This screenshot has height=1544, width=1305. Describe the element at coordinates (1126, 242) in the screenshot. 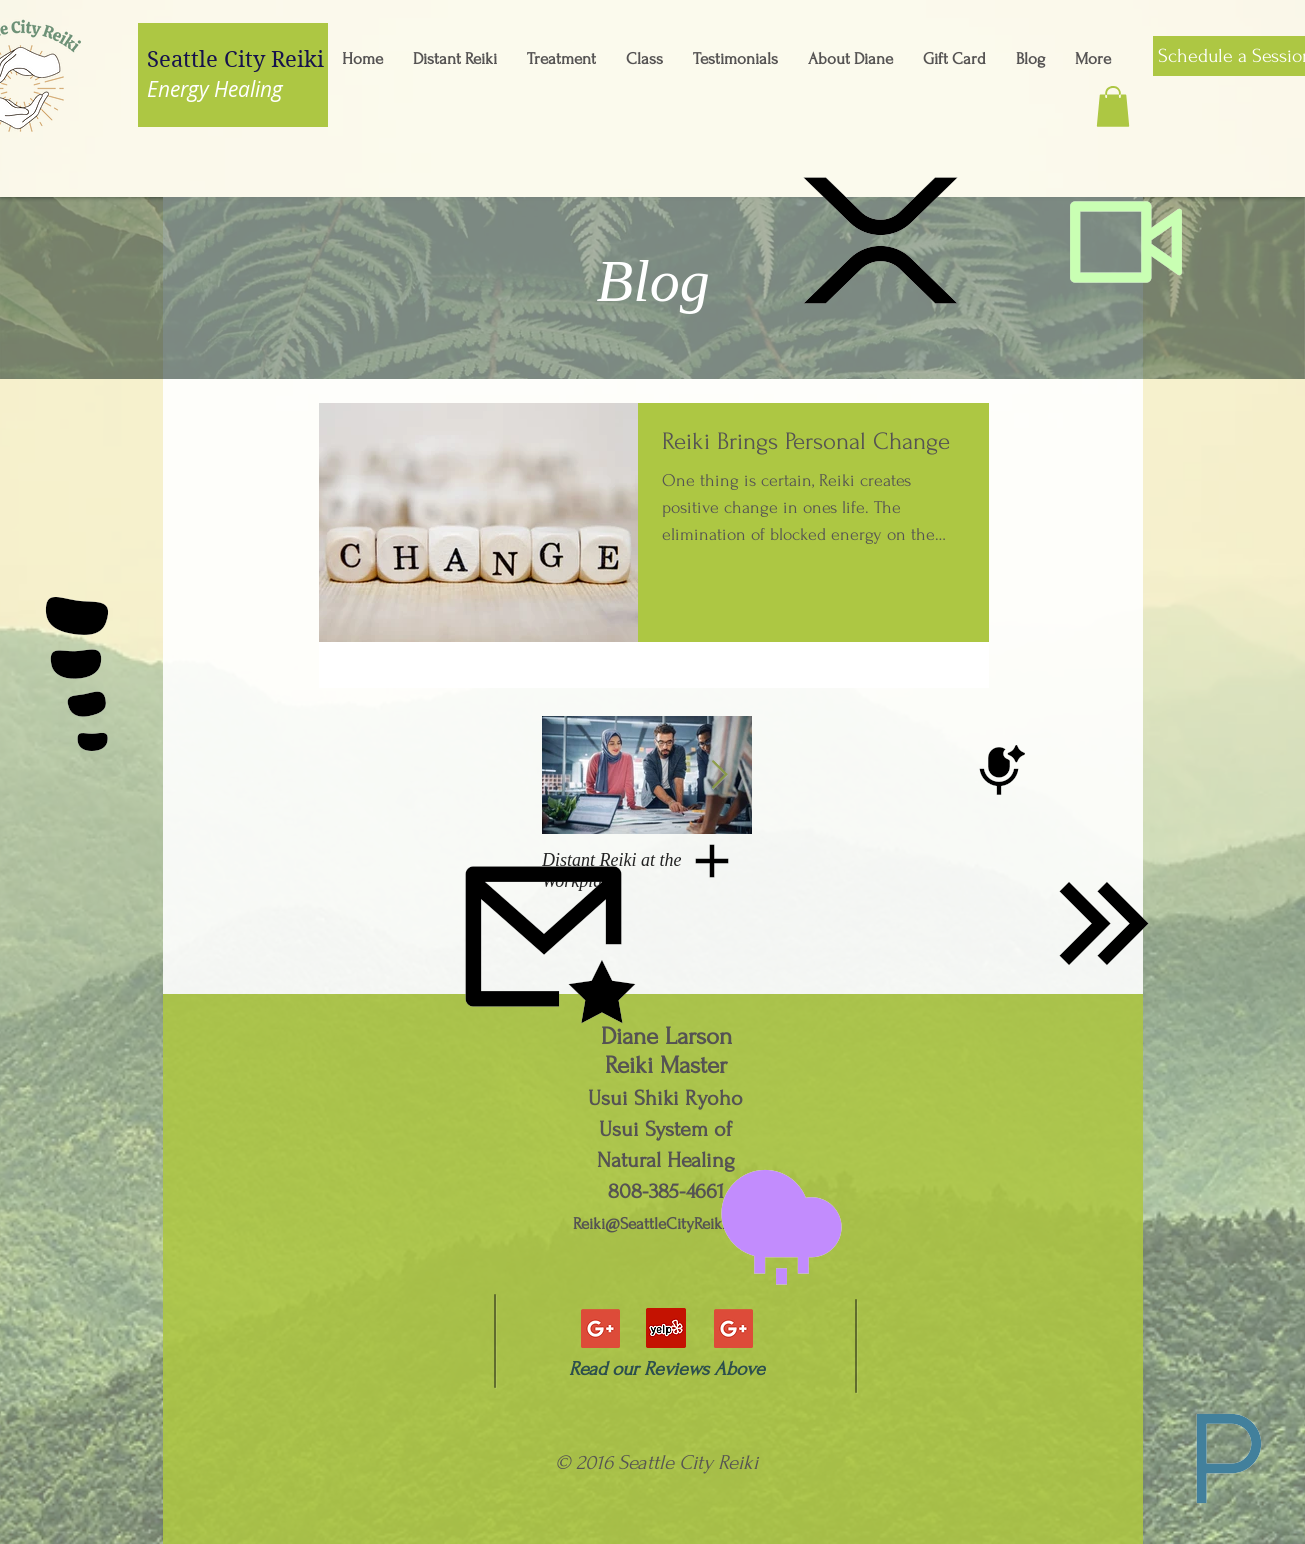

I see `turn on camera for video call` at that location.